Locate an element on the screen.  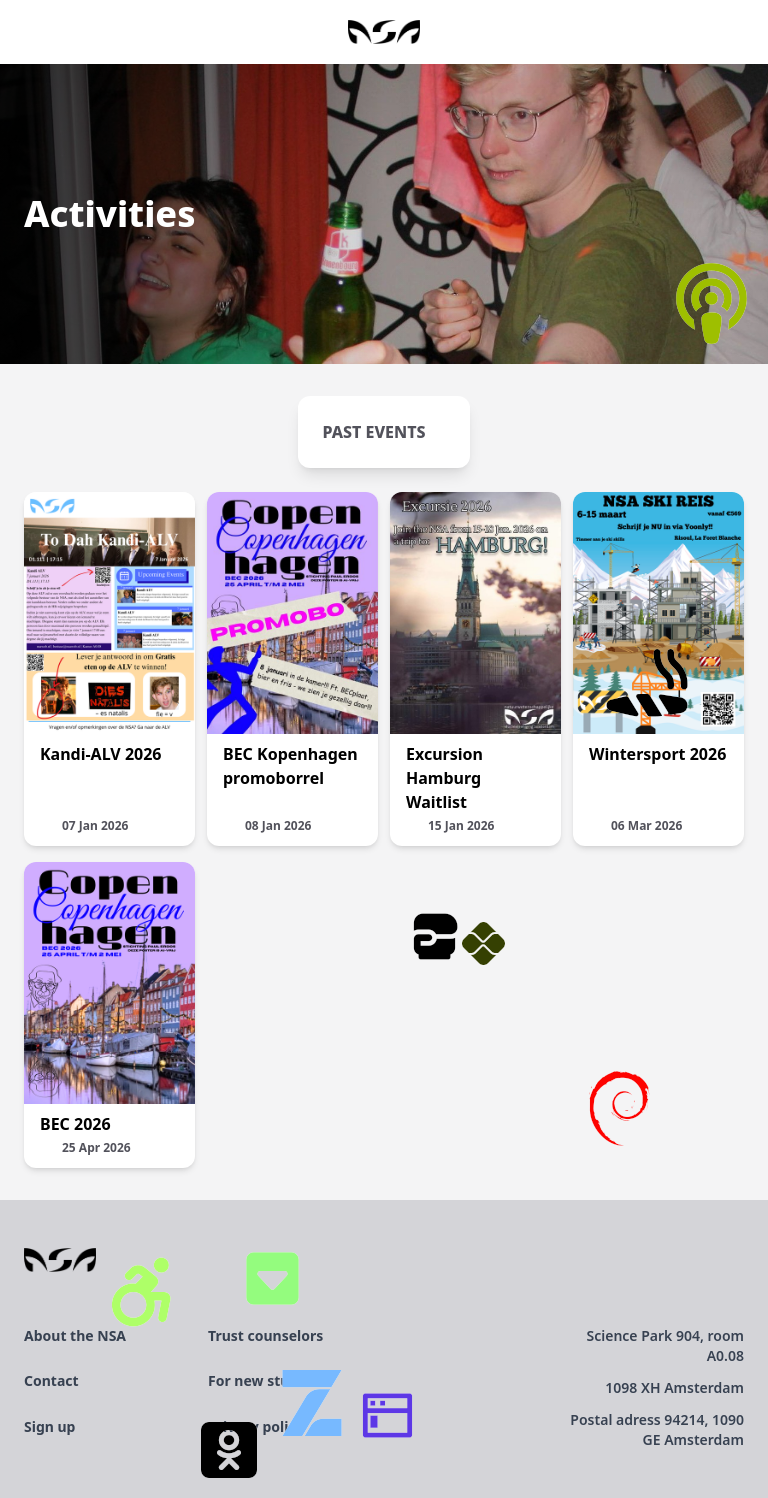
open odnoklassniki social network app is located at coordinates (229, 1450).